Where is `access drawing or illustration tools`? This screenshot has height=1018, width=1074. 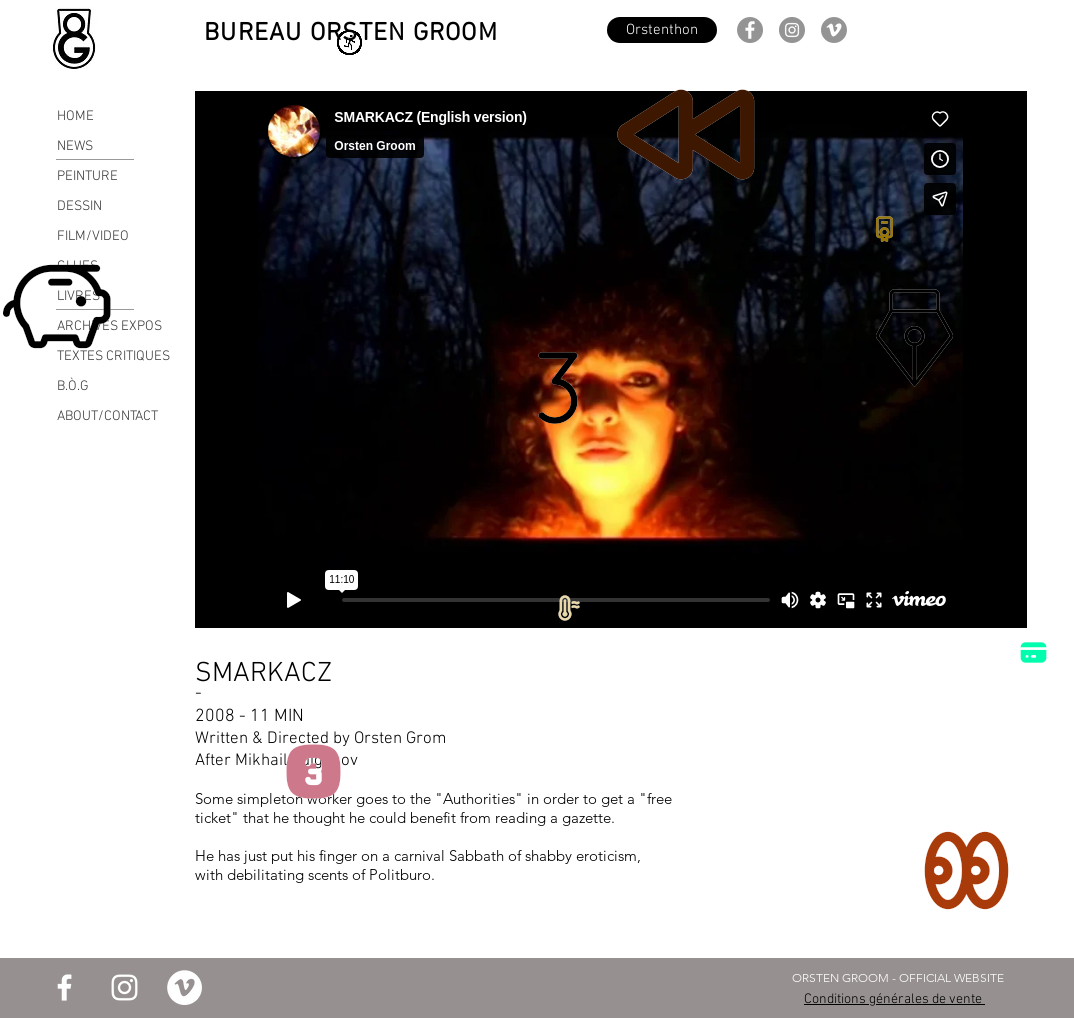
access drawing or illustration tools is located at coordinates (914, 334).